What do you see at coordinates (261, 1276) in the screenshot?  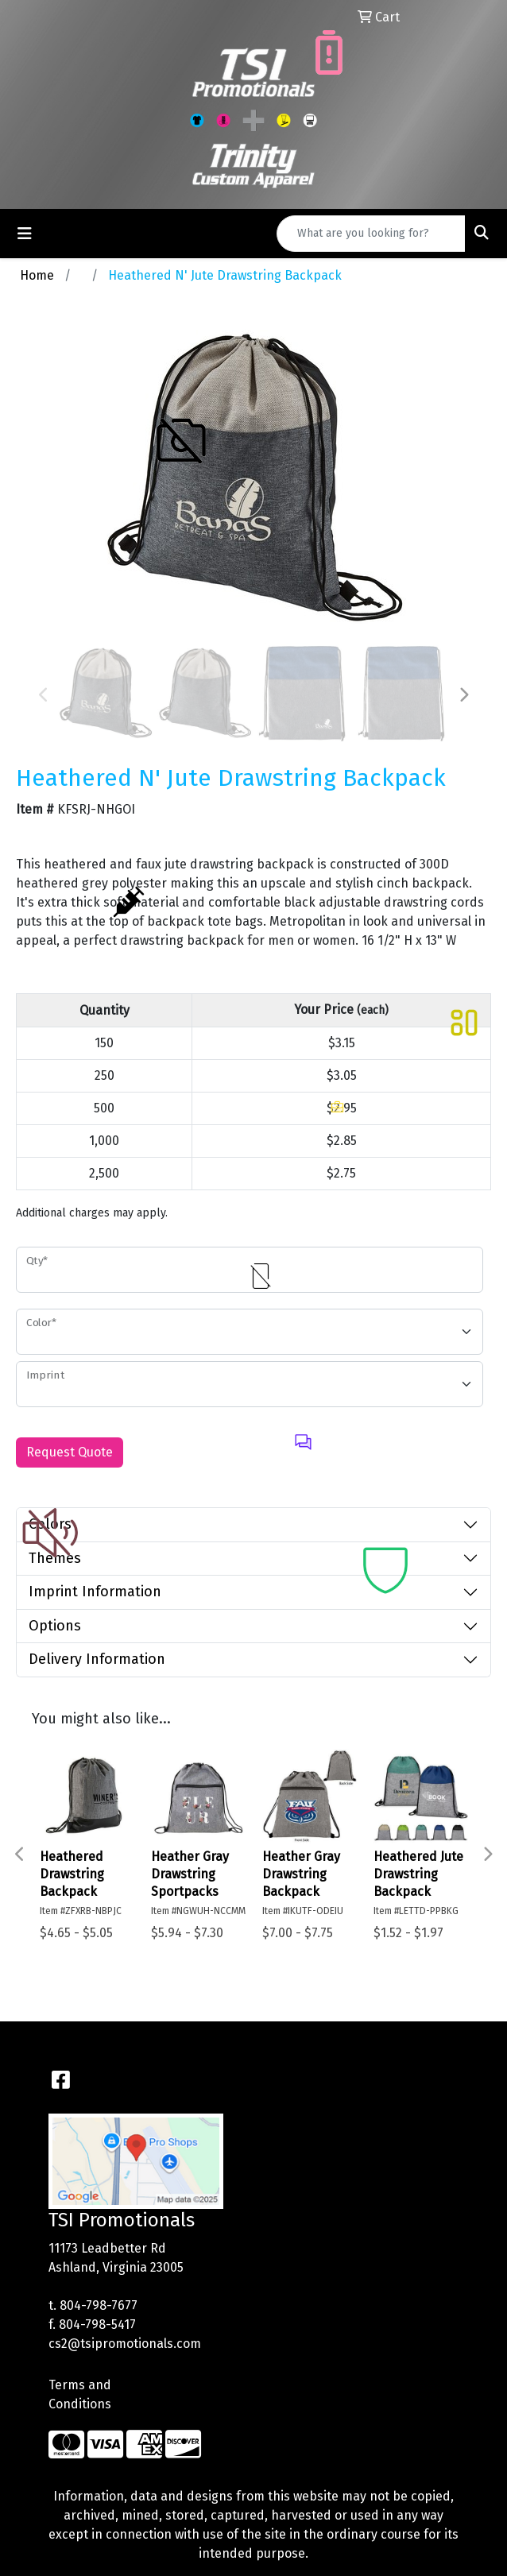 I see `mobile device unavailable or disabled` at bounding box center [261, 1276].